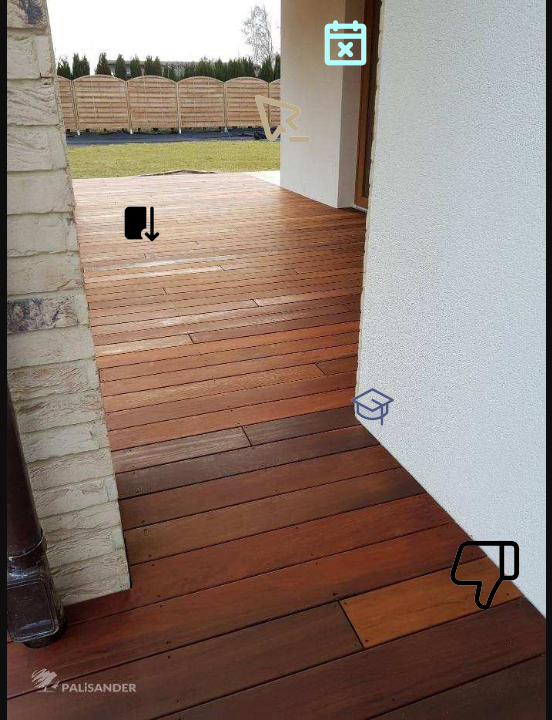 The height and width of the screenshot is (720, 552). What do you see at coordinates (372, 405) in the screenshot?
I see `access education or learning resources` at bounding box center [372, 405].